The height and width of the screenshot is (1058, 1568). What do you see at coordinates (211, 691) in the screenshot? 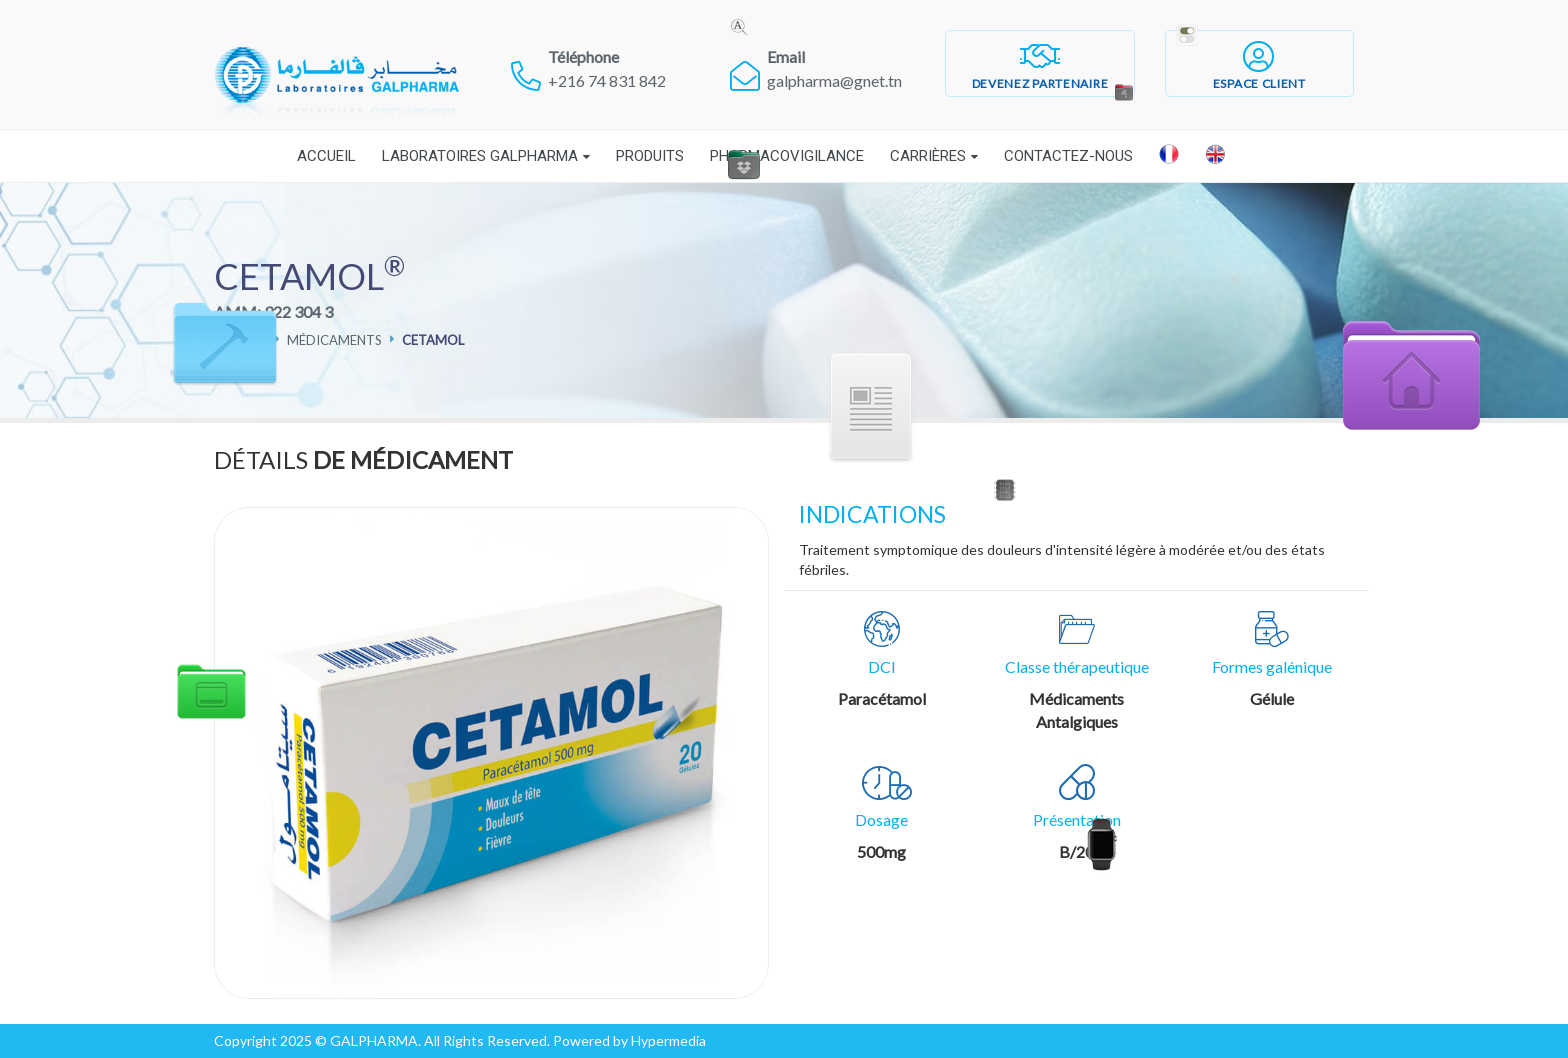
I see `open desktop folder` at bounding box center [211, 691].